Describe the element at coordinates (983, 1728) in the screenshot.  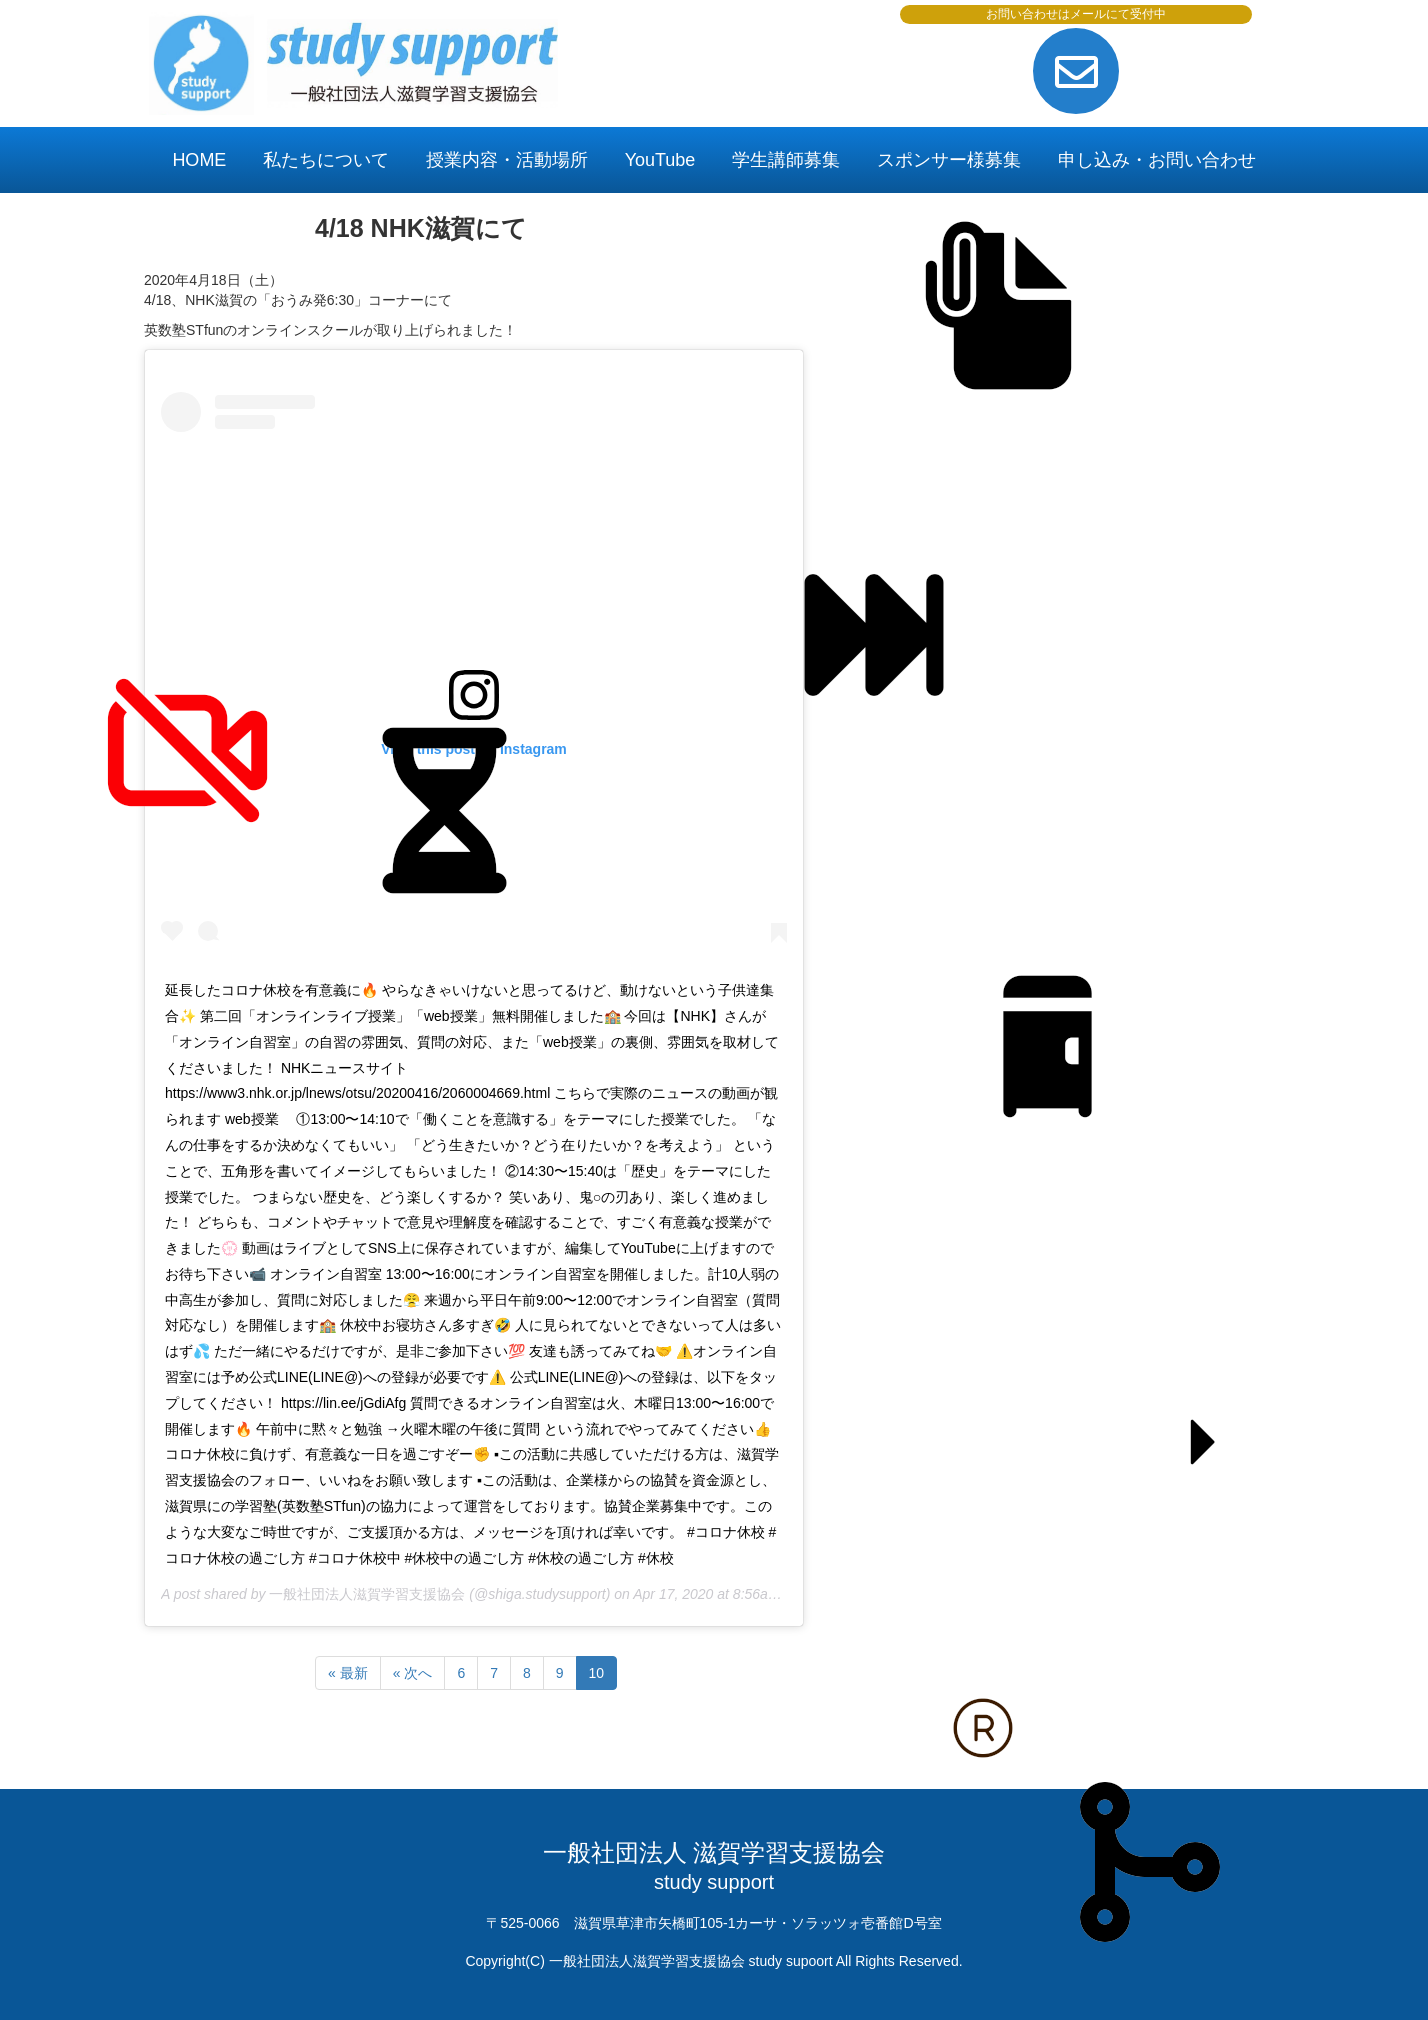
I see `indicates a registered trademark symbol` at that location.